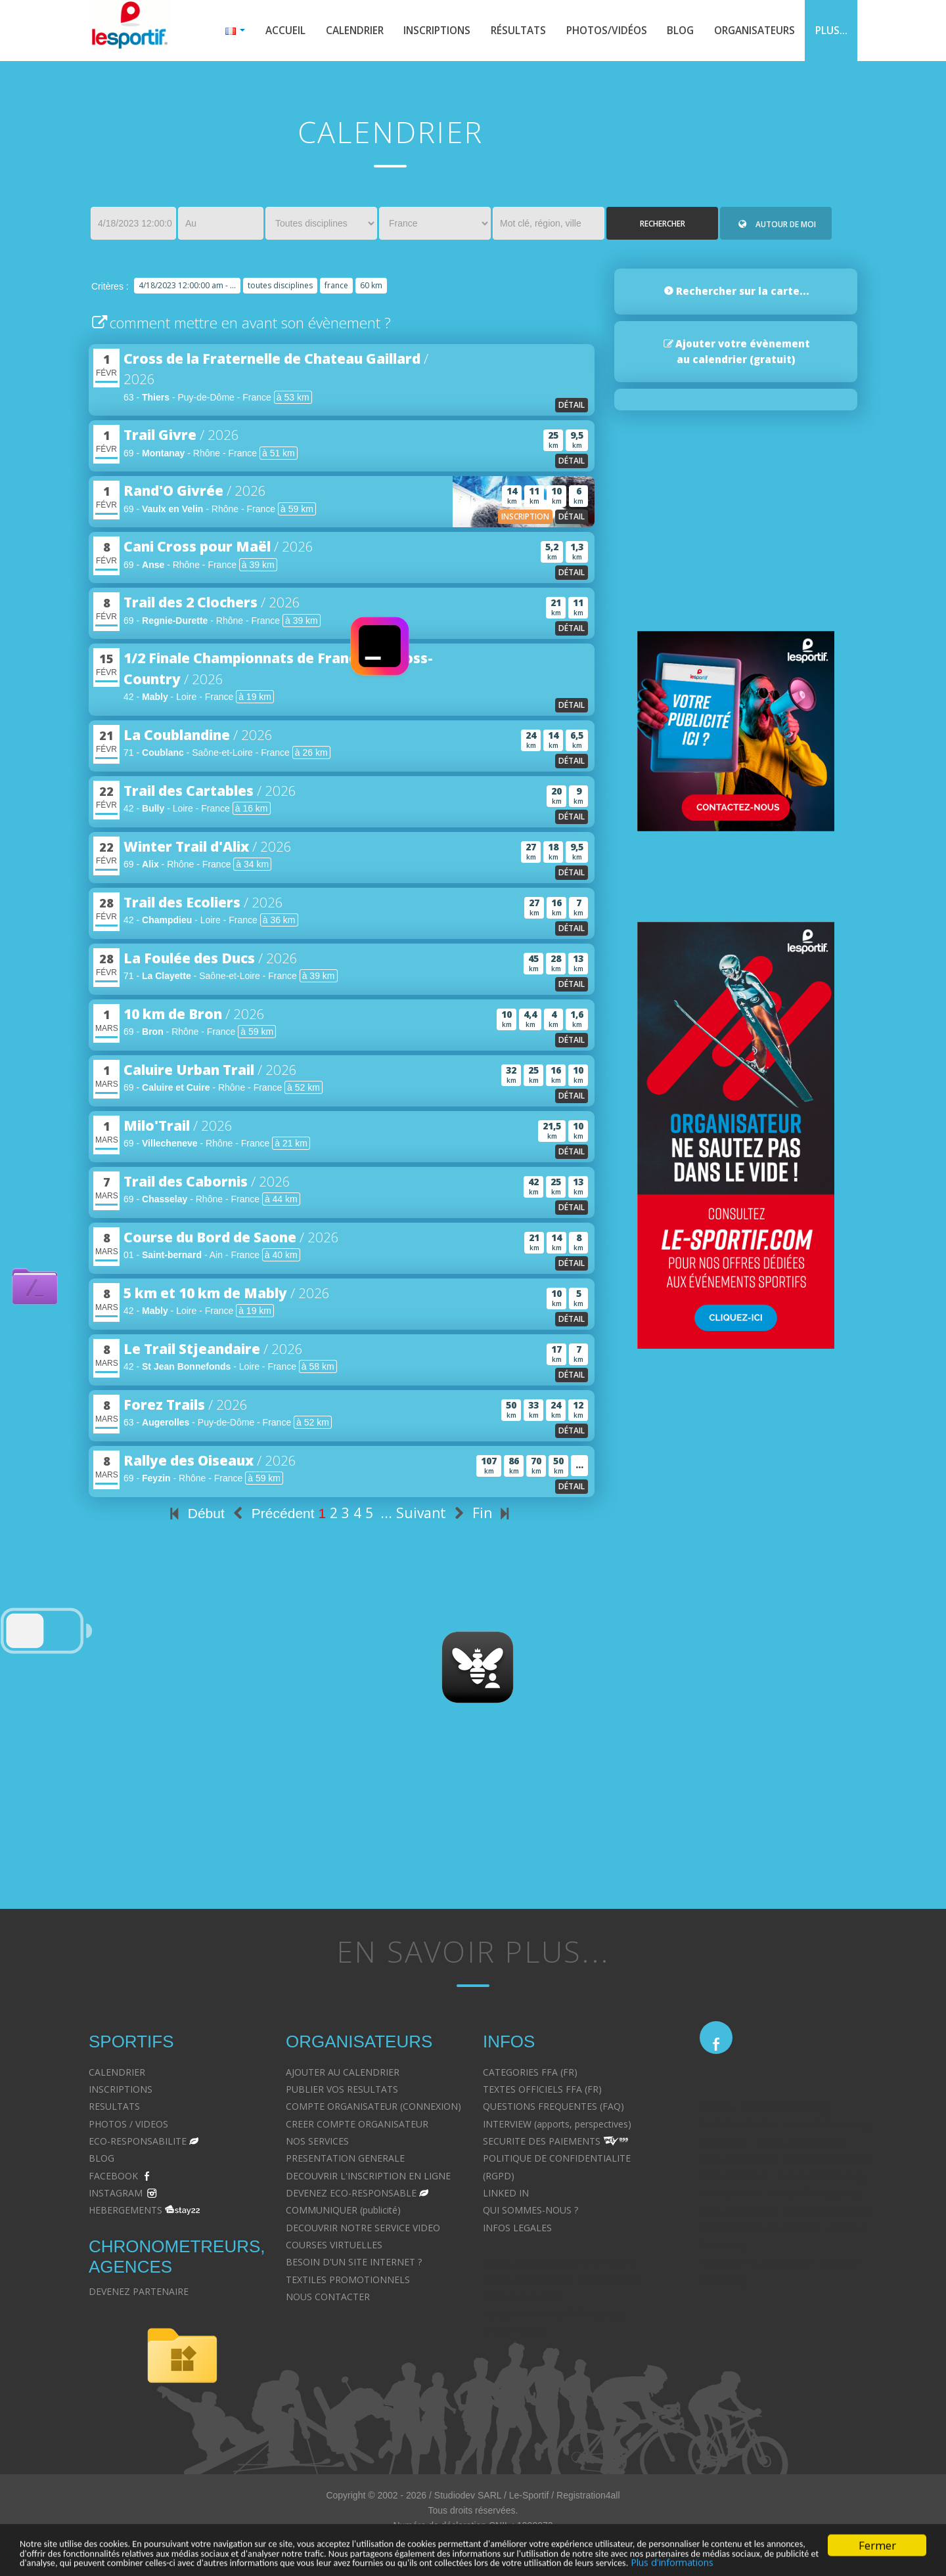 This screenshot has width=946, height=2576. Describe the element at coordinates (35, 1286) in the screenshot. I see `access the root directory` at that location.